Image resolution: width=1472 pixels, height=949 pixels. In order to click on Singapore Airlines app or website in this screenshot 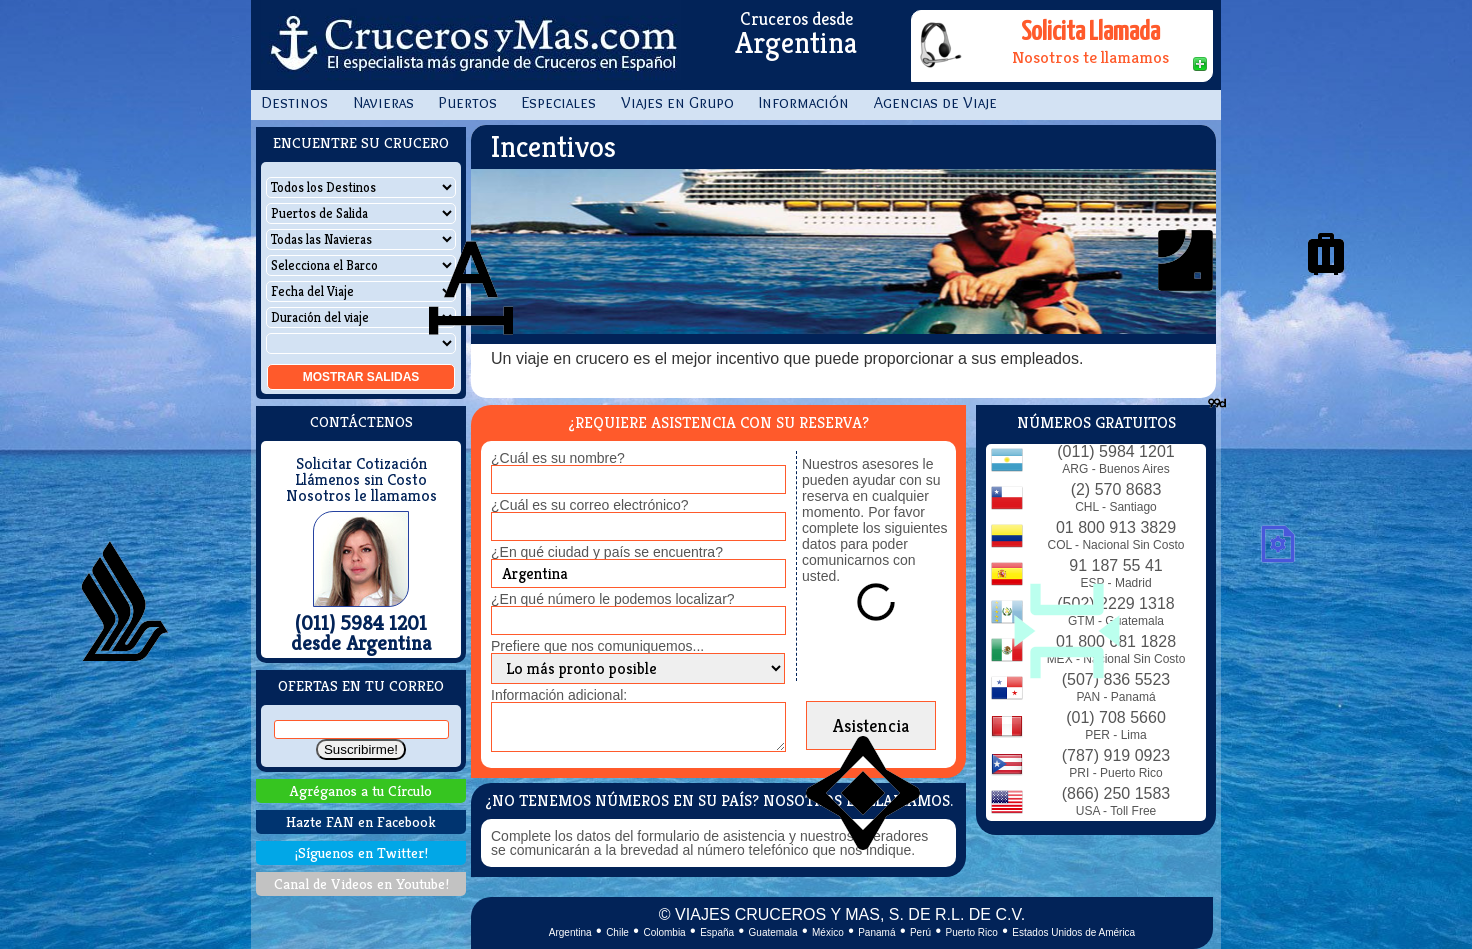, I will do `click(125, 601)`.